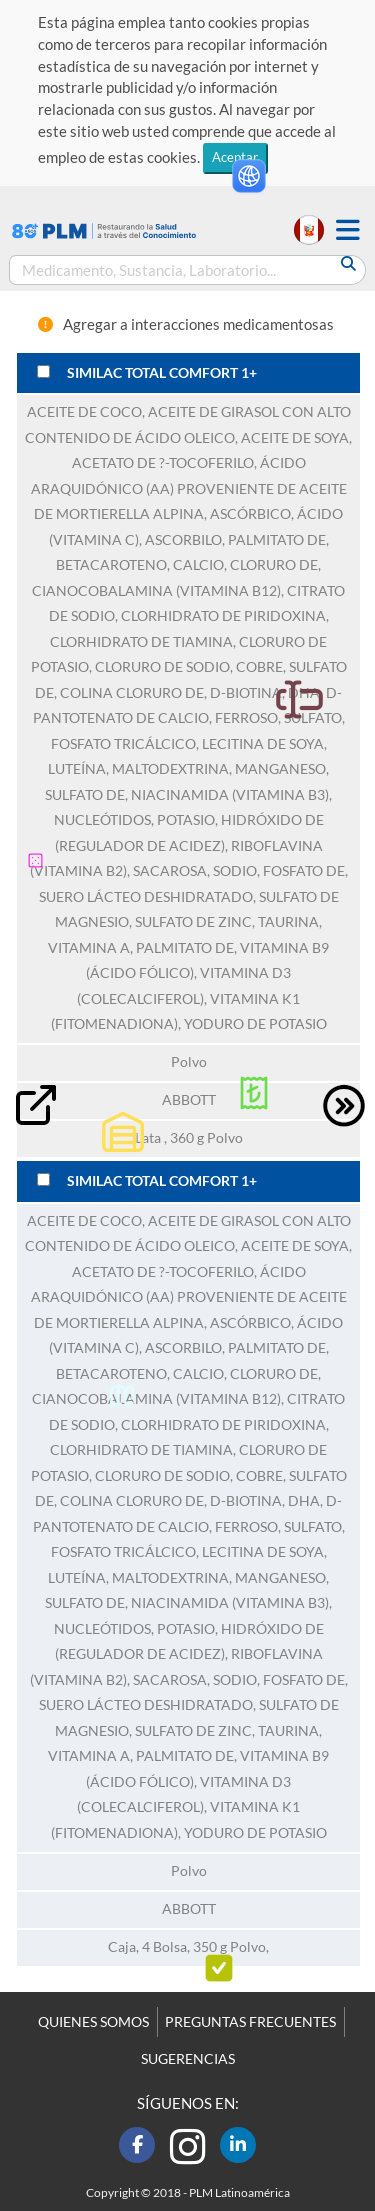 This screenshot has width=375, height=2211. What do you see at coordinates (344, 1106) in the screenshot?
I see `skip forward or advance to next item` at bounding box center [344, 1106].